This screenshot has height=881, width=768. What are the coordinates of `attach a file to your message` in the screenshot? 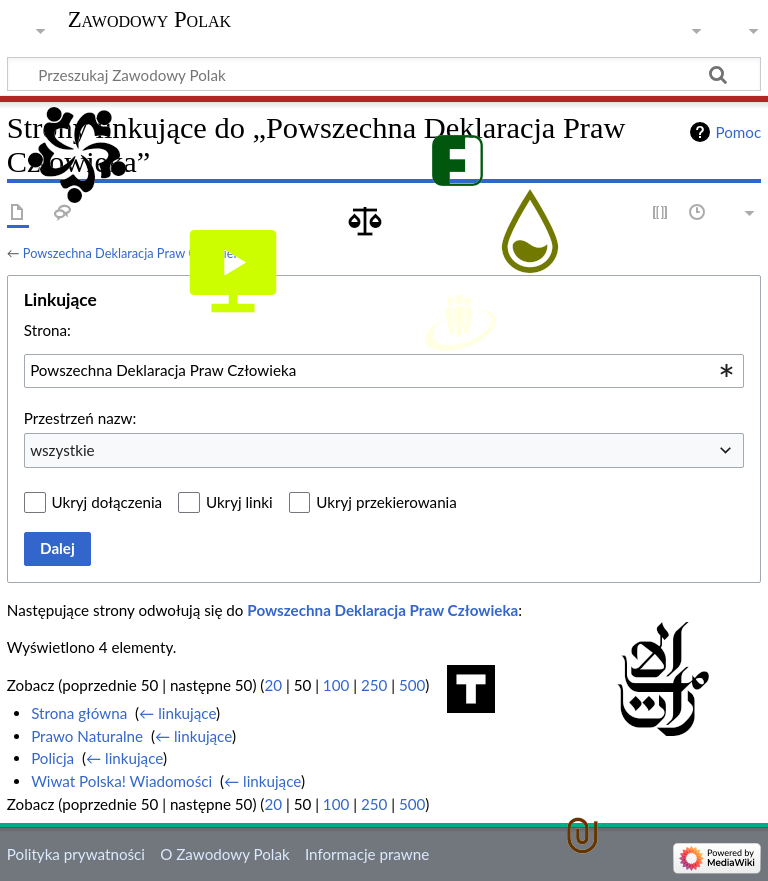 It's located at (581, 835).